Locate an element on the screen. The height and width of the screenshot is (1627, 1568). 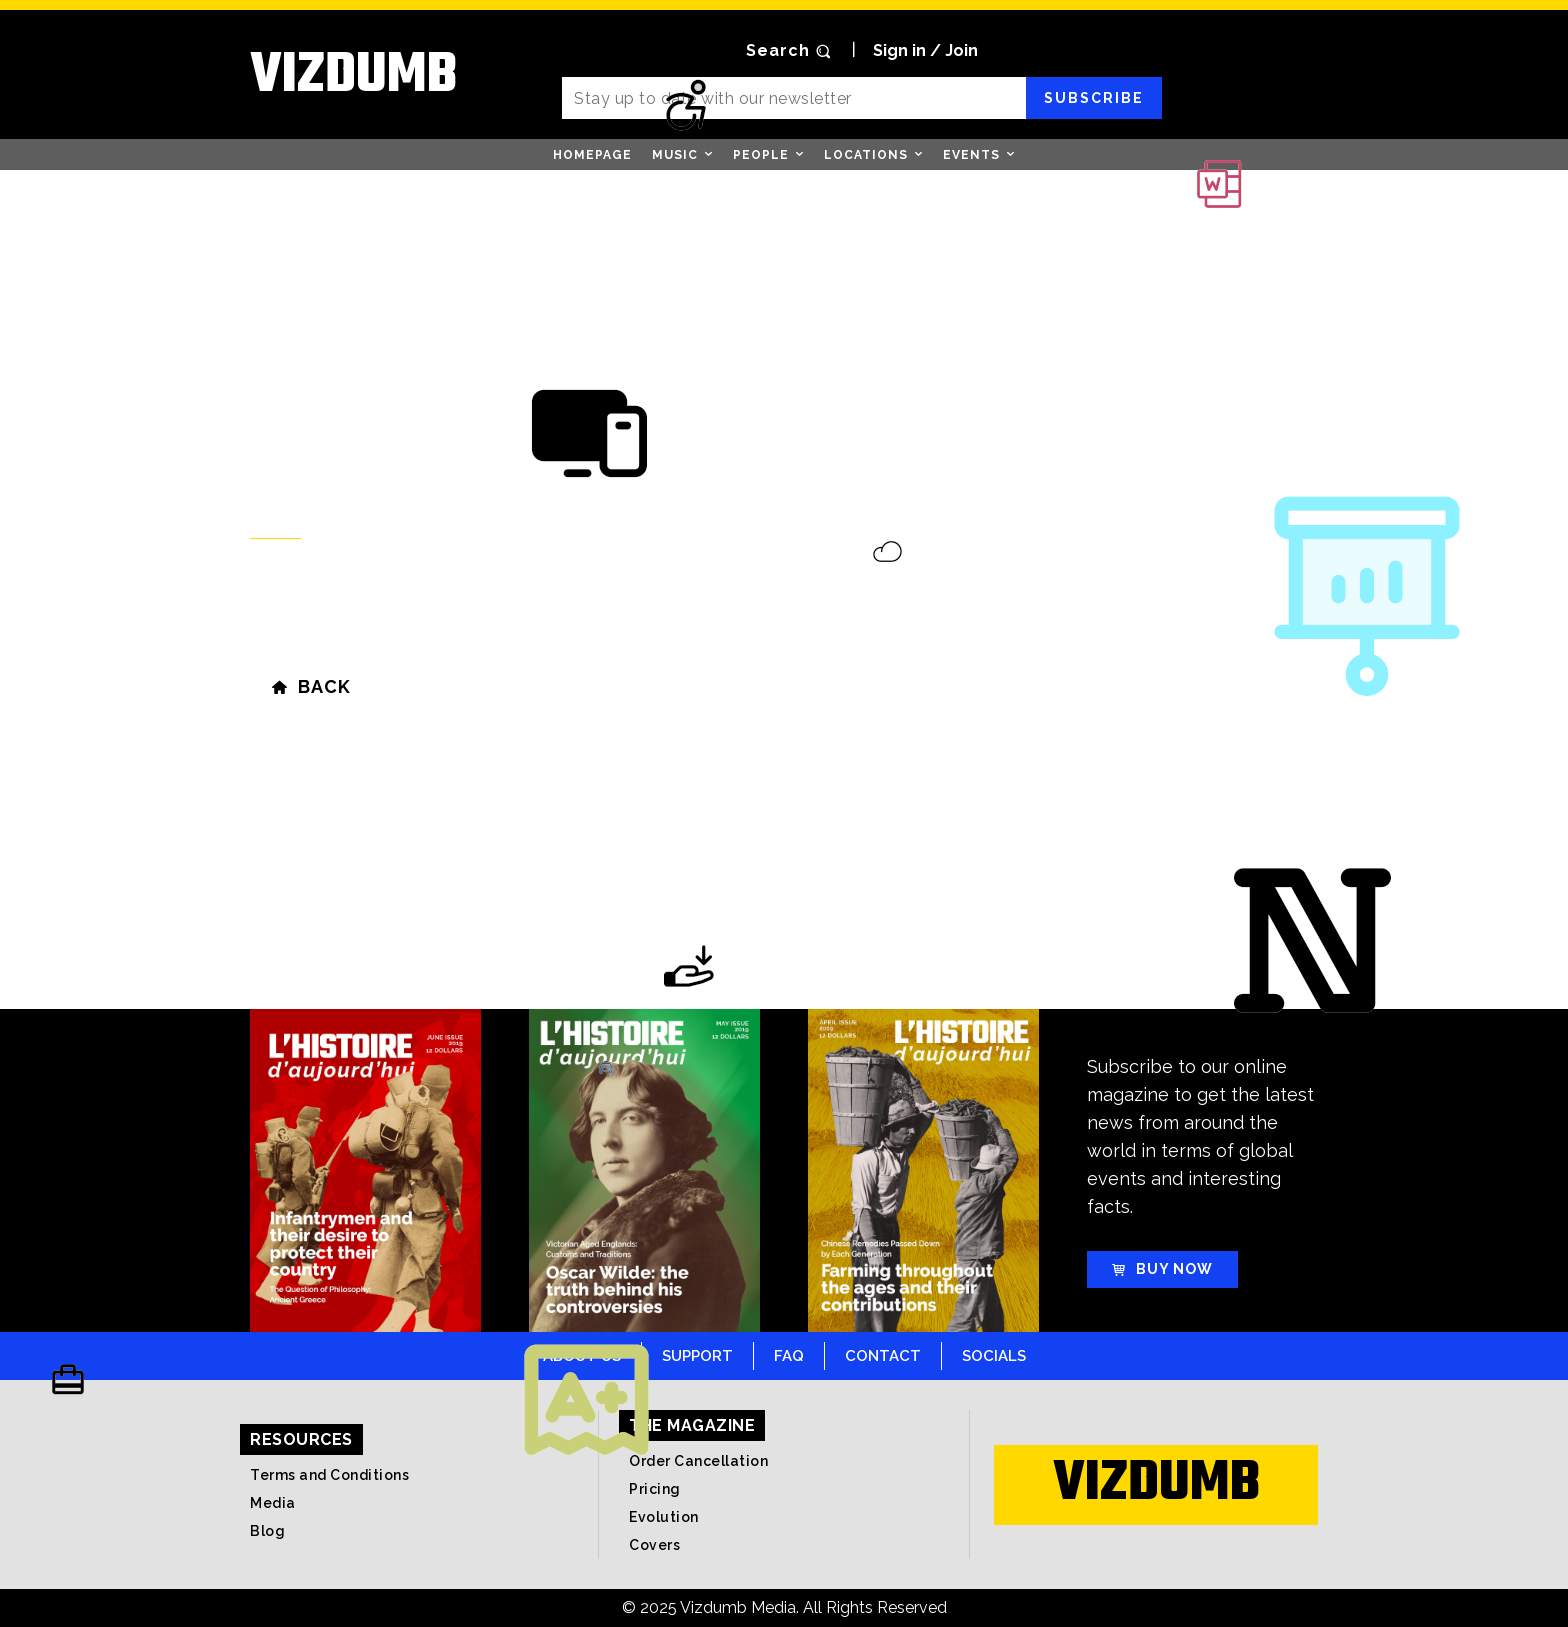
view exam or test results is located at coordinates (586, 1397).